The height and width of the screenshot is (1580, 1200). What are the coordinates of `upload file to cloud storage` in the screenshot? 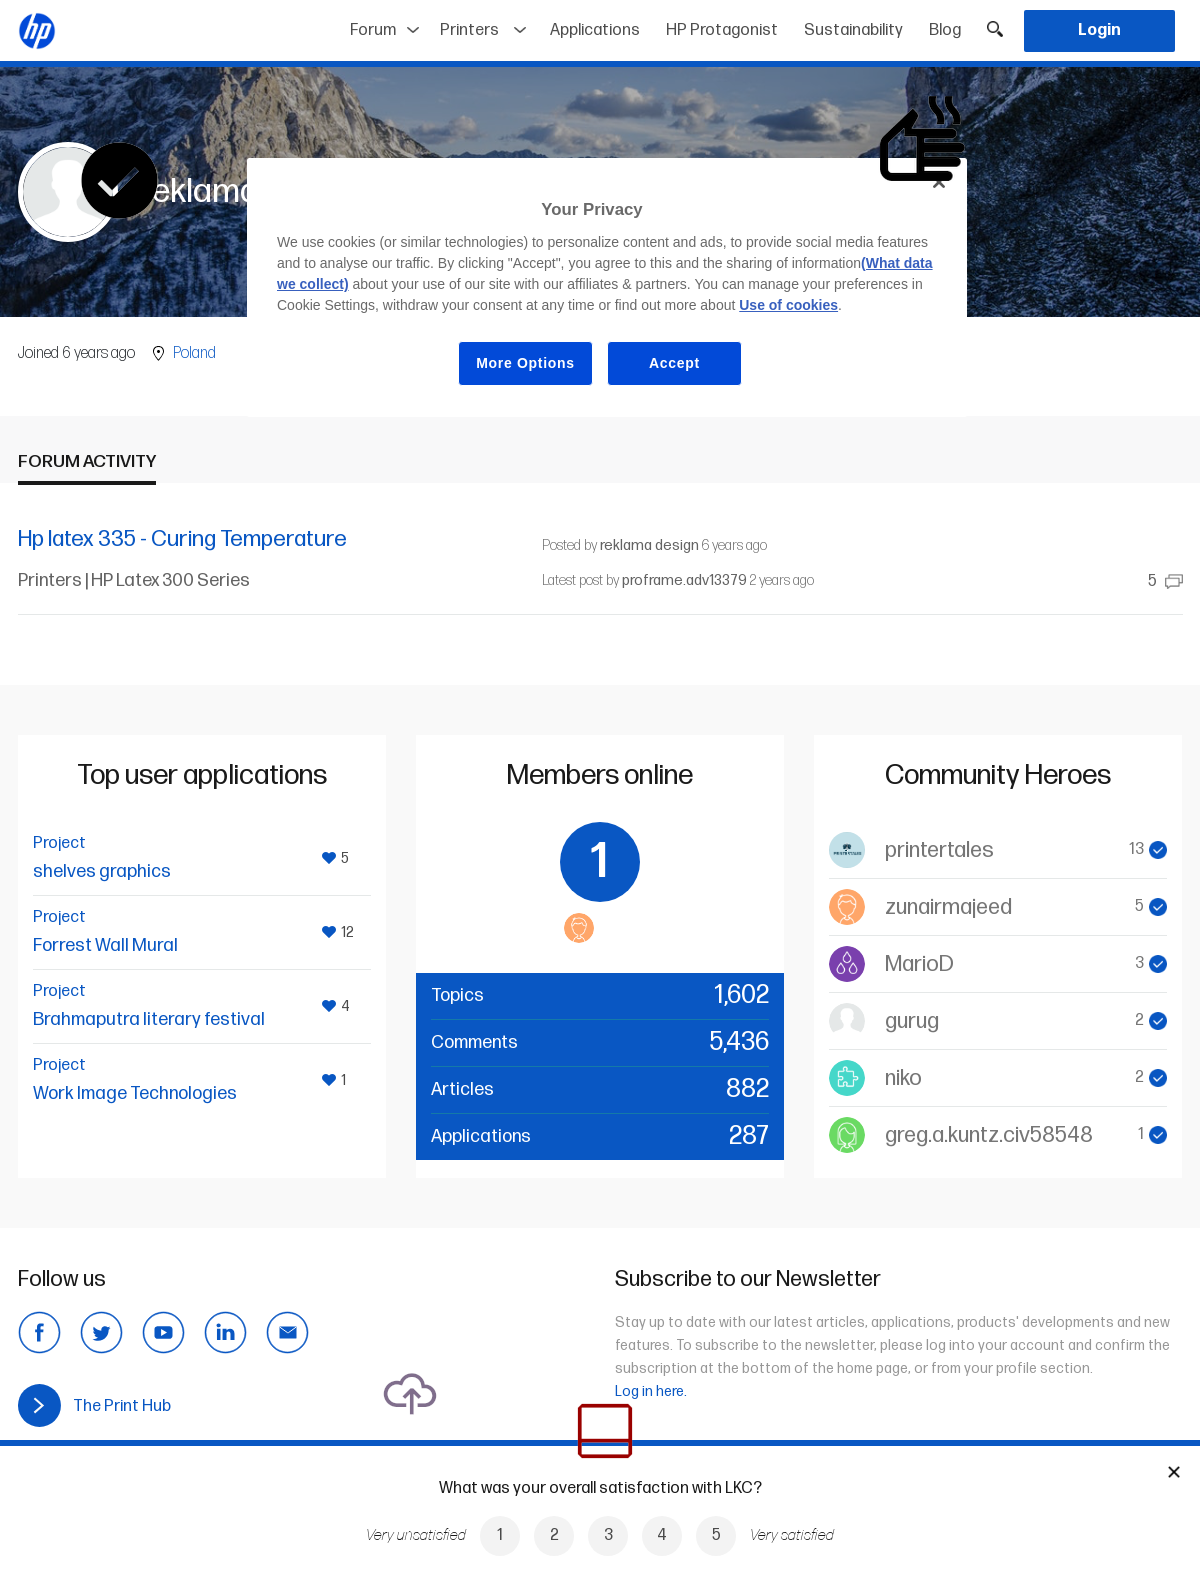 It's located at (410, 1392).